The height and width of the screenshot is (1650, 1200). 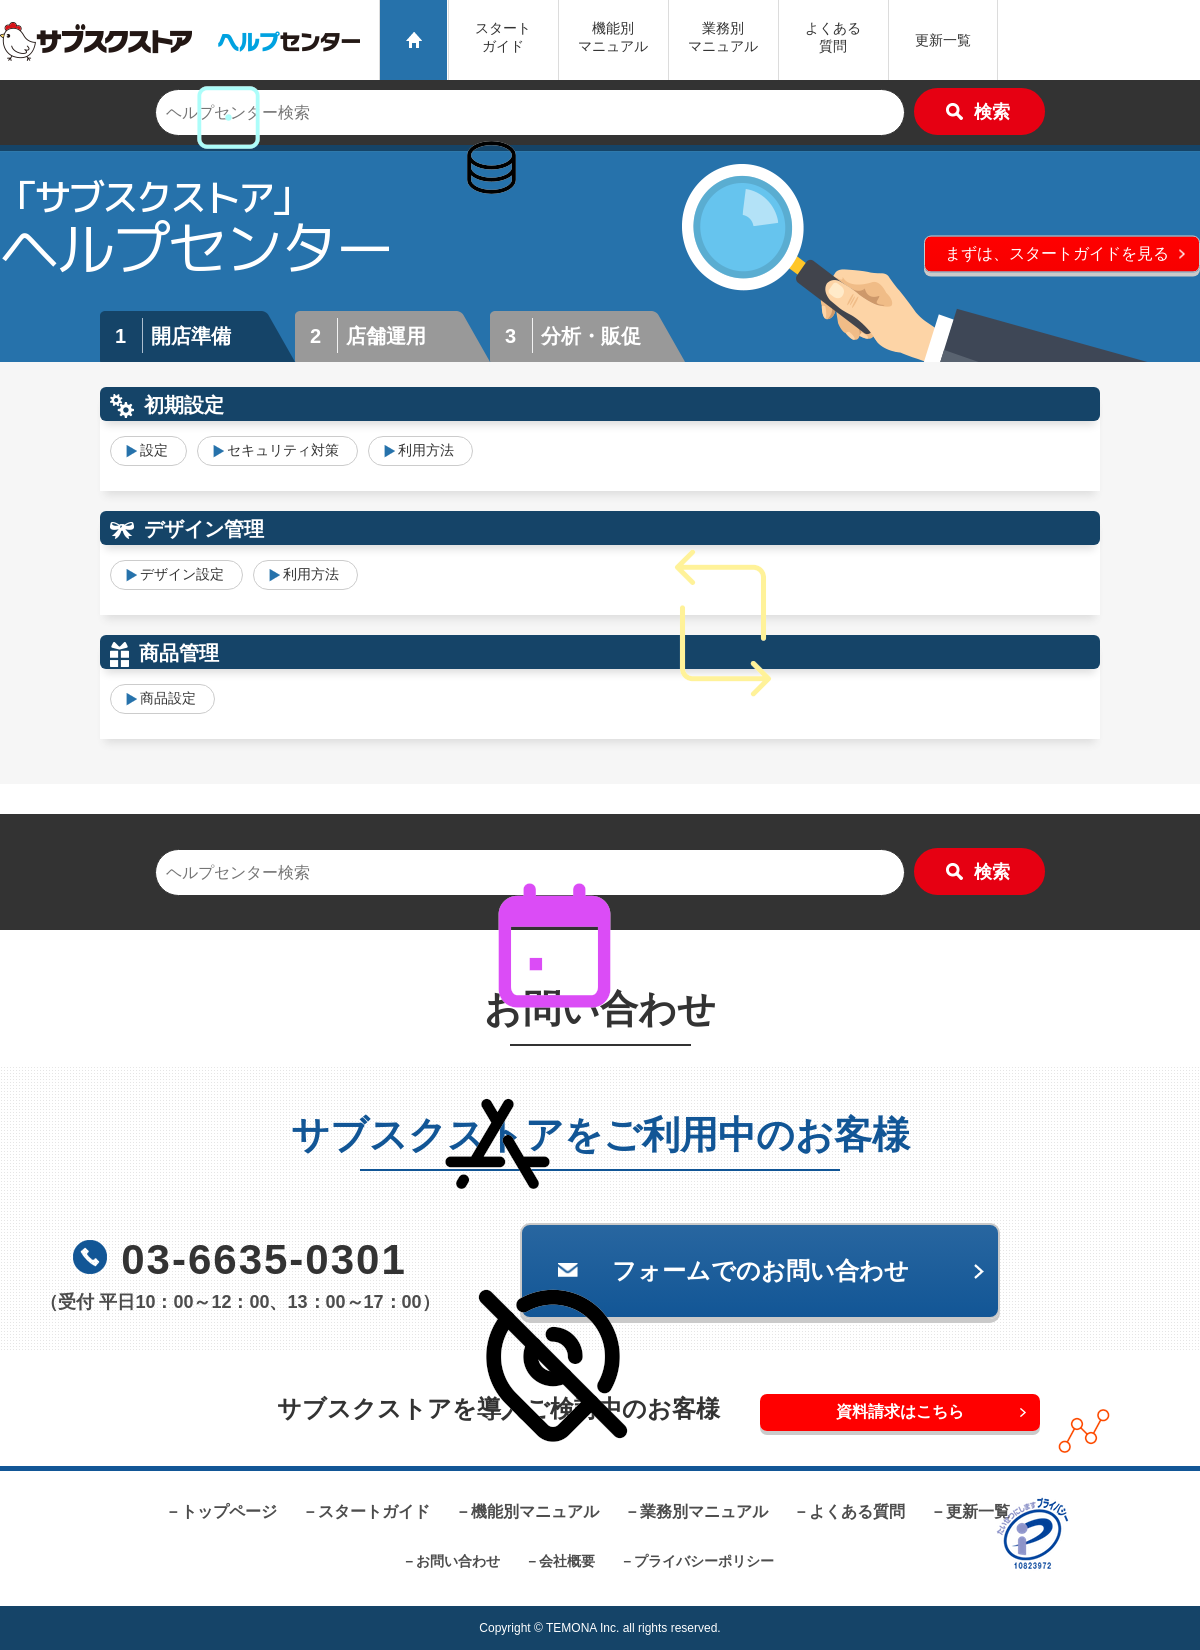 What do you see at coordinates (723, 623) in the screenshot?
I see `rotate device orientation` at bounding box center [723, 623].